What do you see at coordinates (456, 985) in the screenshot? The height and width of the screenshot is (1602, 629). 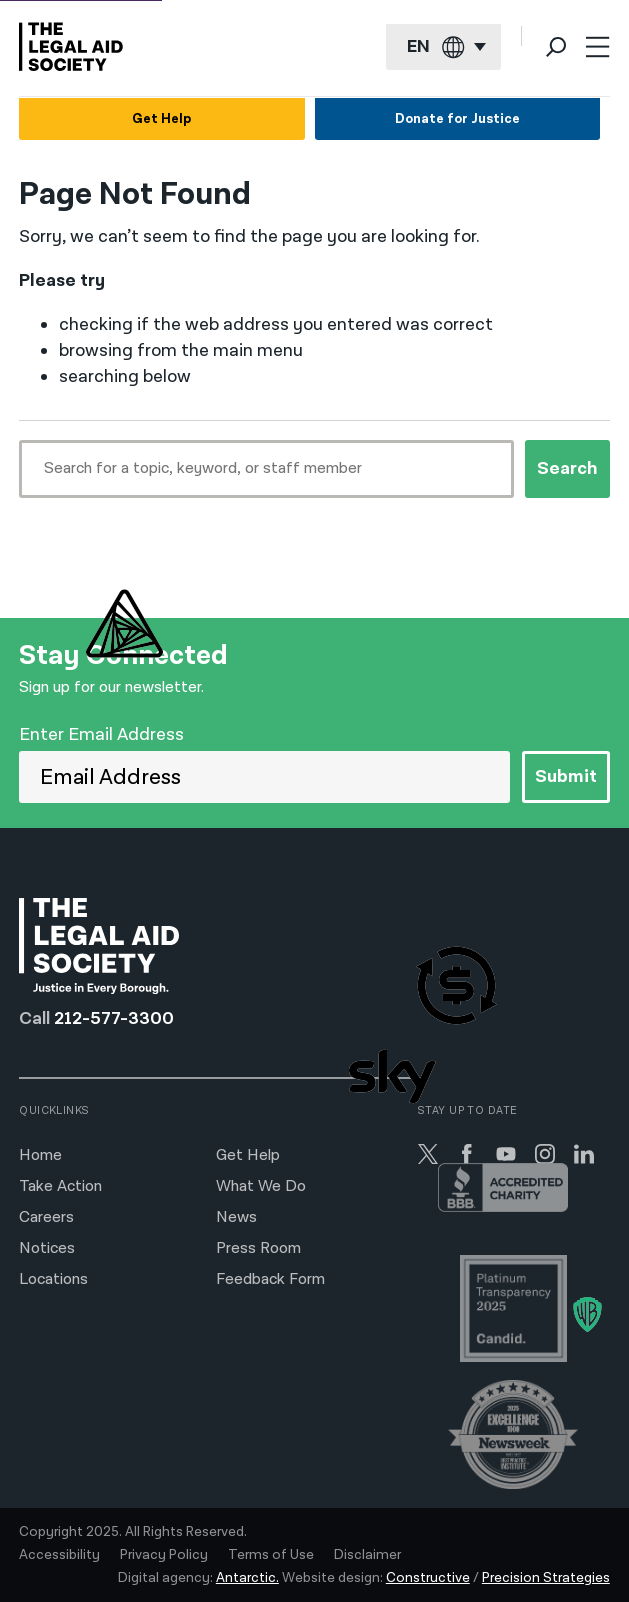 I see `currency exchange or conversion` at bounding box center [456, 985].